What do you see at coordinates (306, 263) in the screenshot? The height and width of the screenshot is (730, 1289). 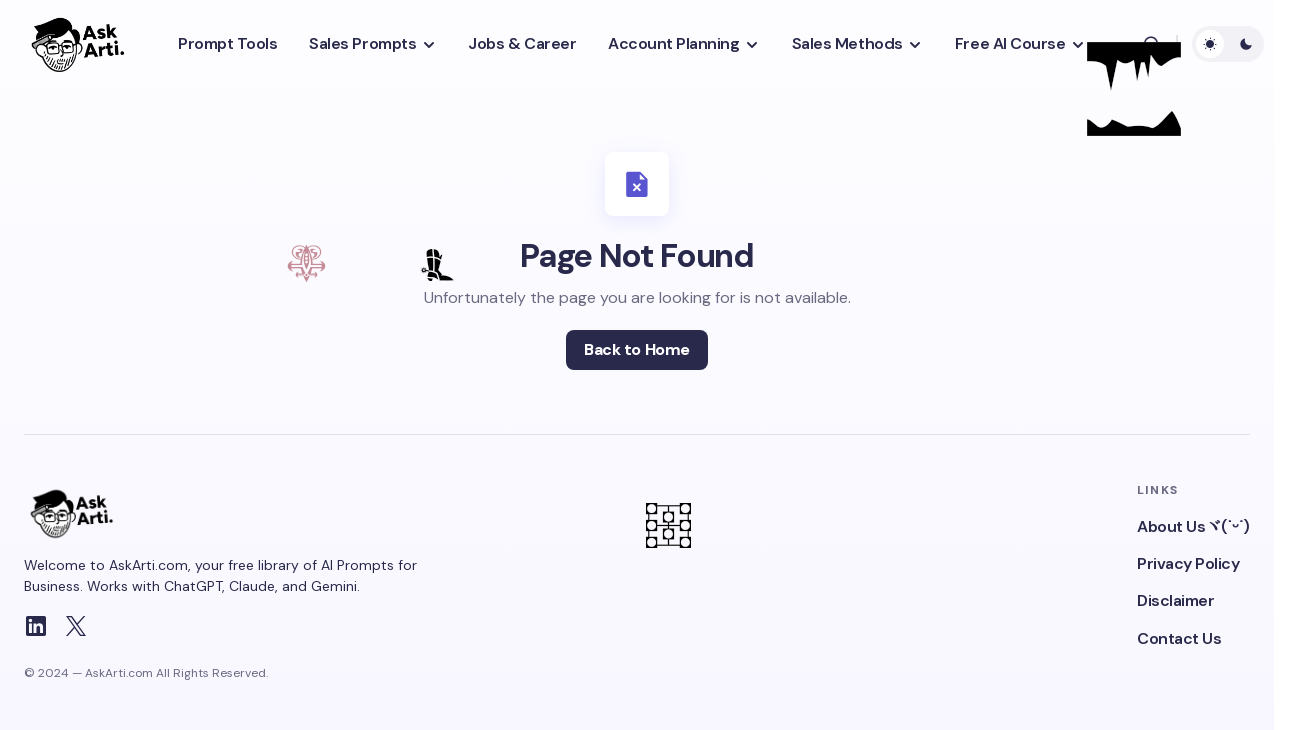 I see `decorative tribal or abstract emblem` at bounding box center [306, 263].